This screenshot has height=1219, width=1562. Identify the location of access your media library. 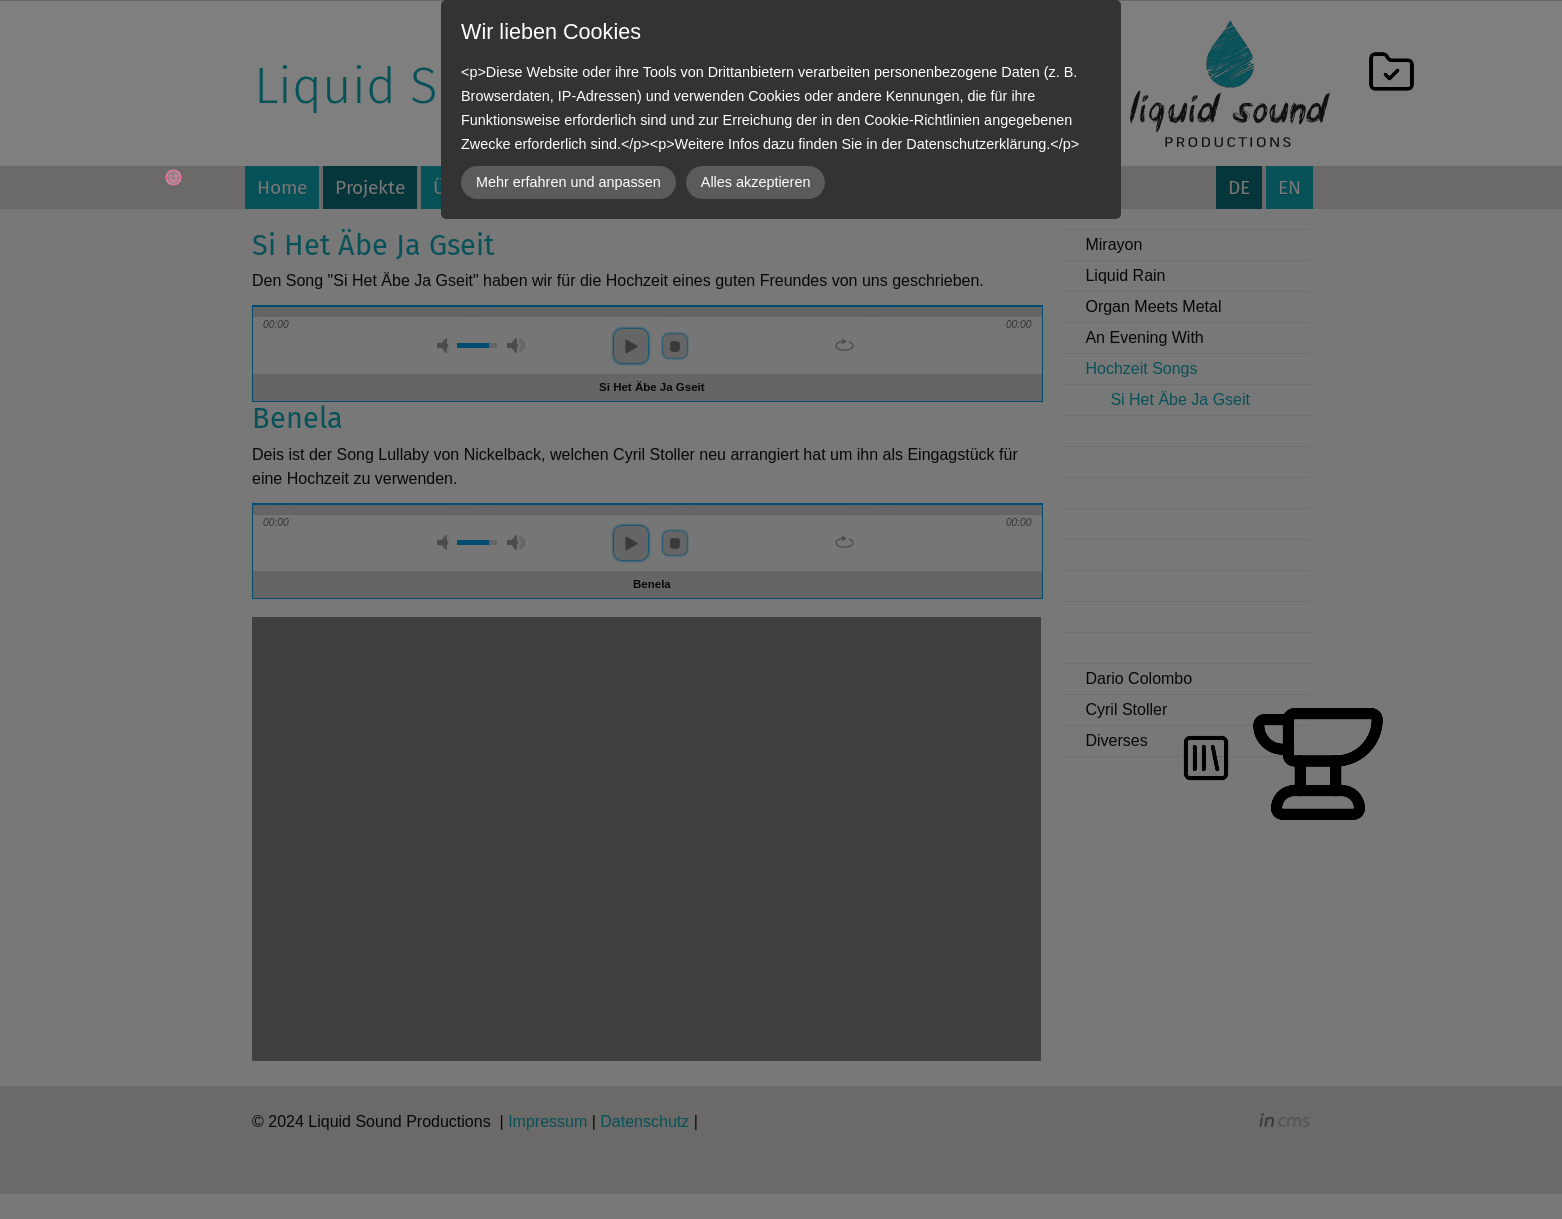
(1206, 758).